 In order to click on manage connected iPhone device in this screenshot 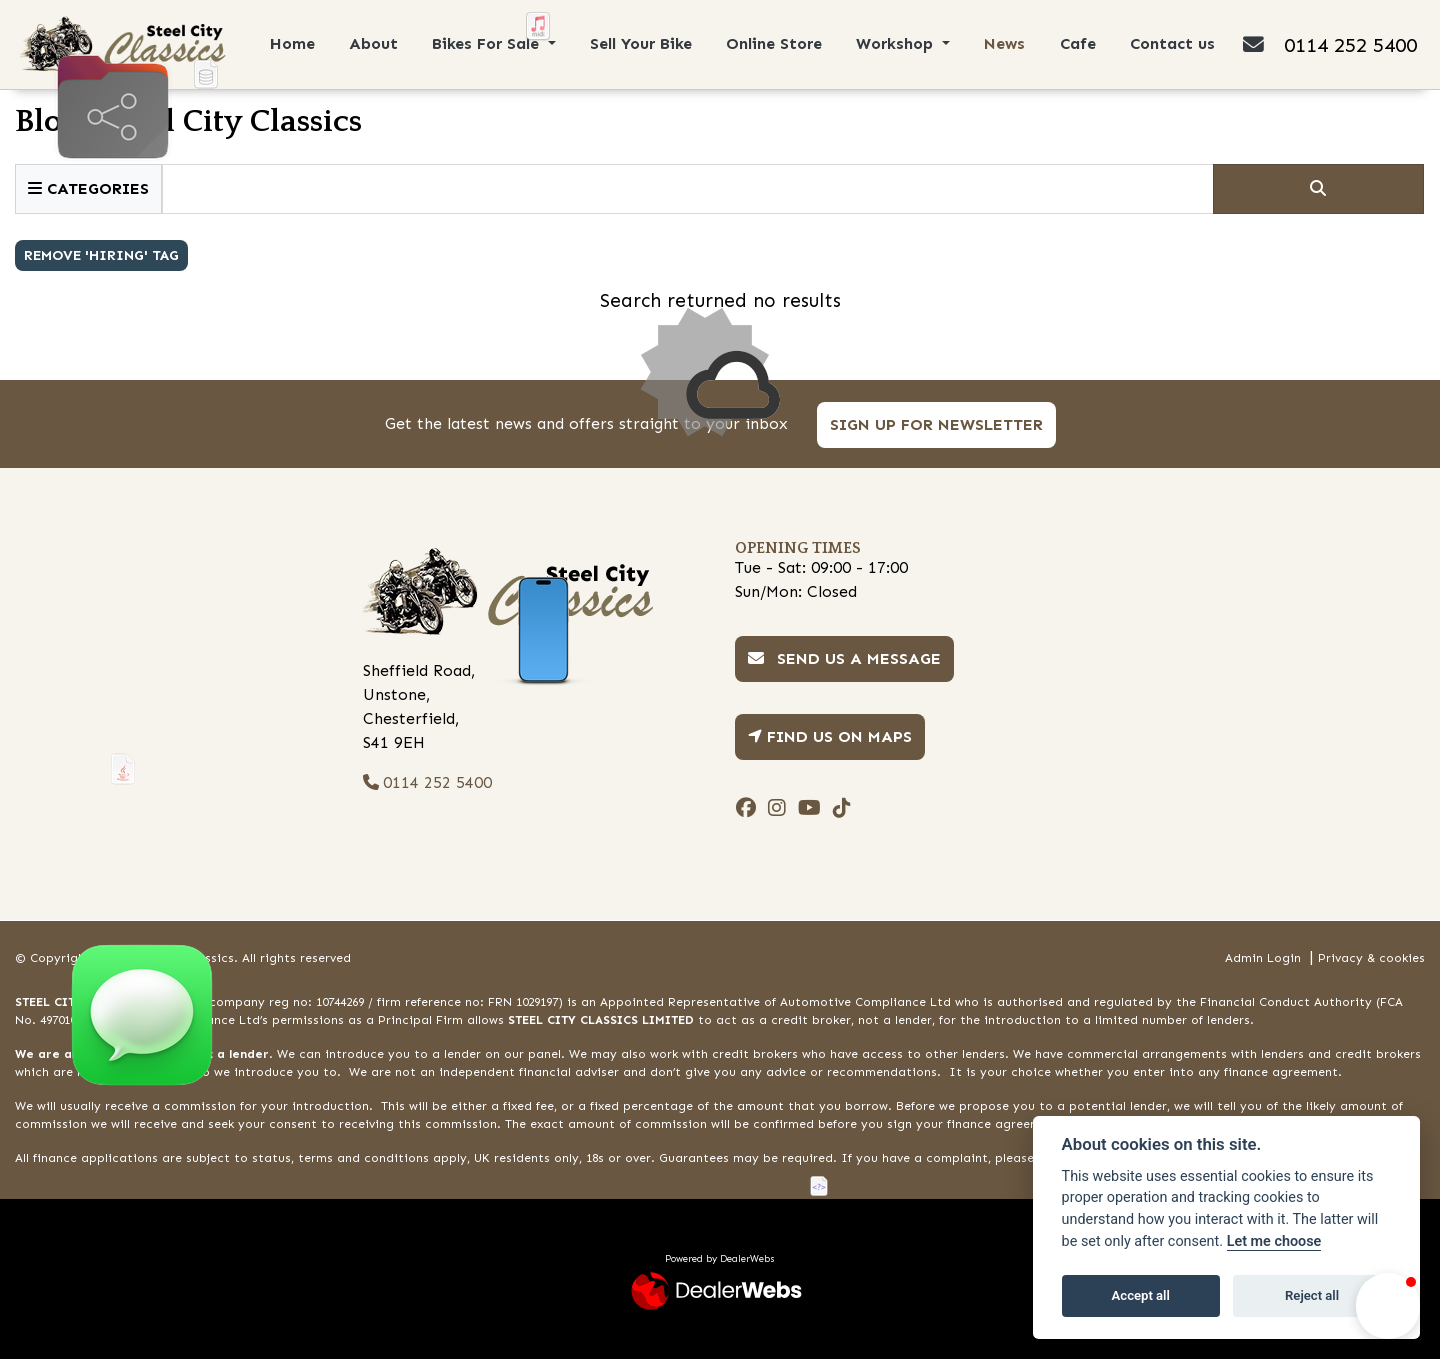, I will do `click(543, 631)`.